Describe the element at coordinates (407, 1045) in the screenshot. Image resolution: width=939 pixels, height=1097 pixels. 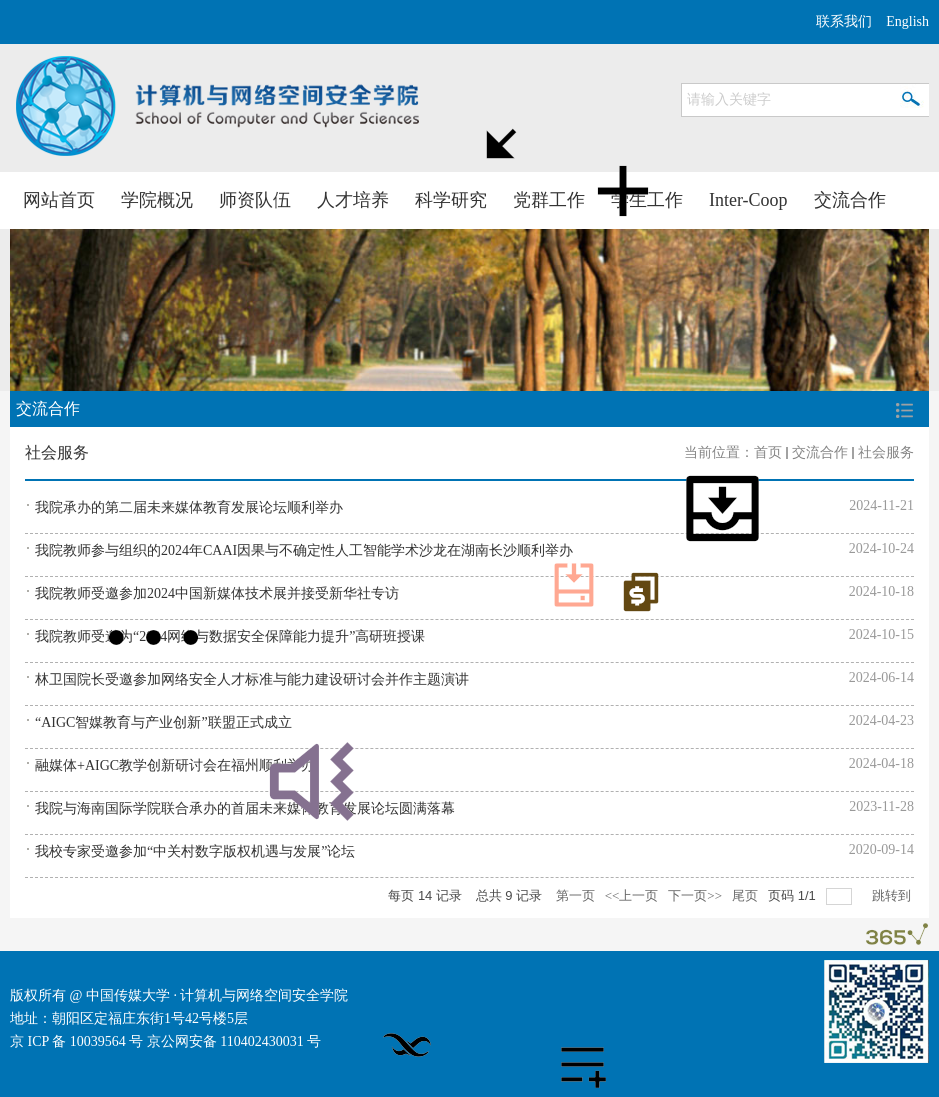
I see `backendless platform logo` at that location.